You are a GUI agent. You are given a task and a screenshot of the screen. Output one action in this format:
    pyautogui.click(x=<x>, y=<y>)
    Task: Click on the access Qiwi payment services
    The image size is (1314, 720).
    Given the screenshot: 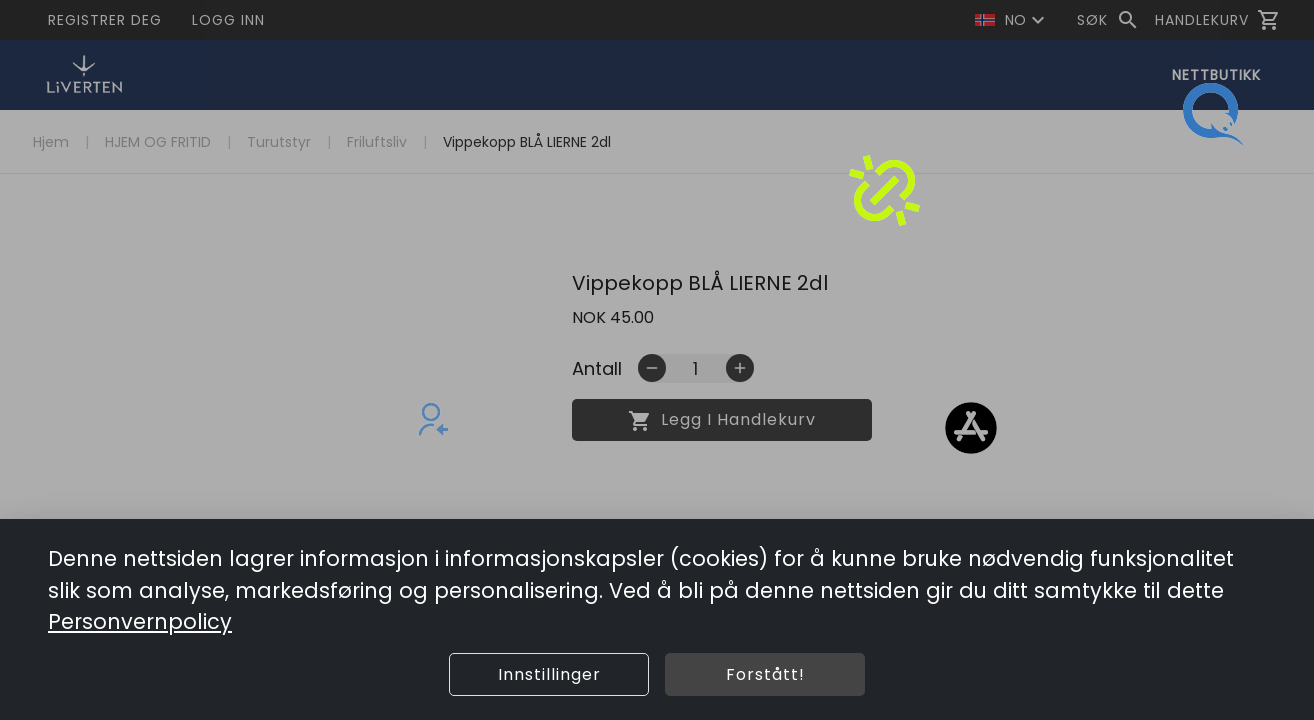 What is the action you would take?
    pyautogui.click(x=1213, y=114)
    